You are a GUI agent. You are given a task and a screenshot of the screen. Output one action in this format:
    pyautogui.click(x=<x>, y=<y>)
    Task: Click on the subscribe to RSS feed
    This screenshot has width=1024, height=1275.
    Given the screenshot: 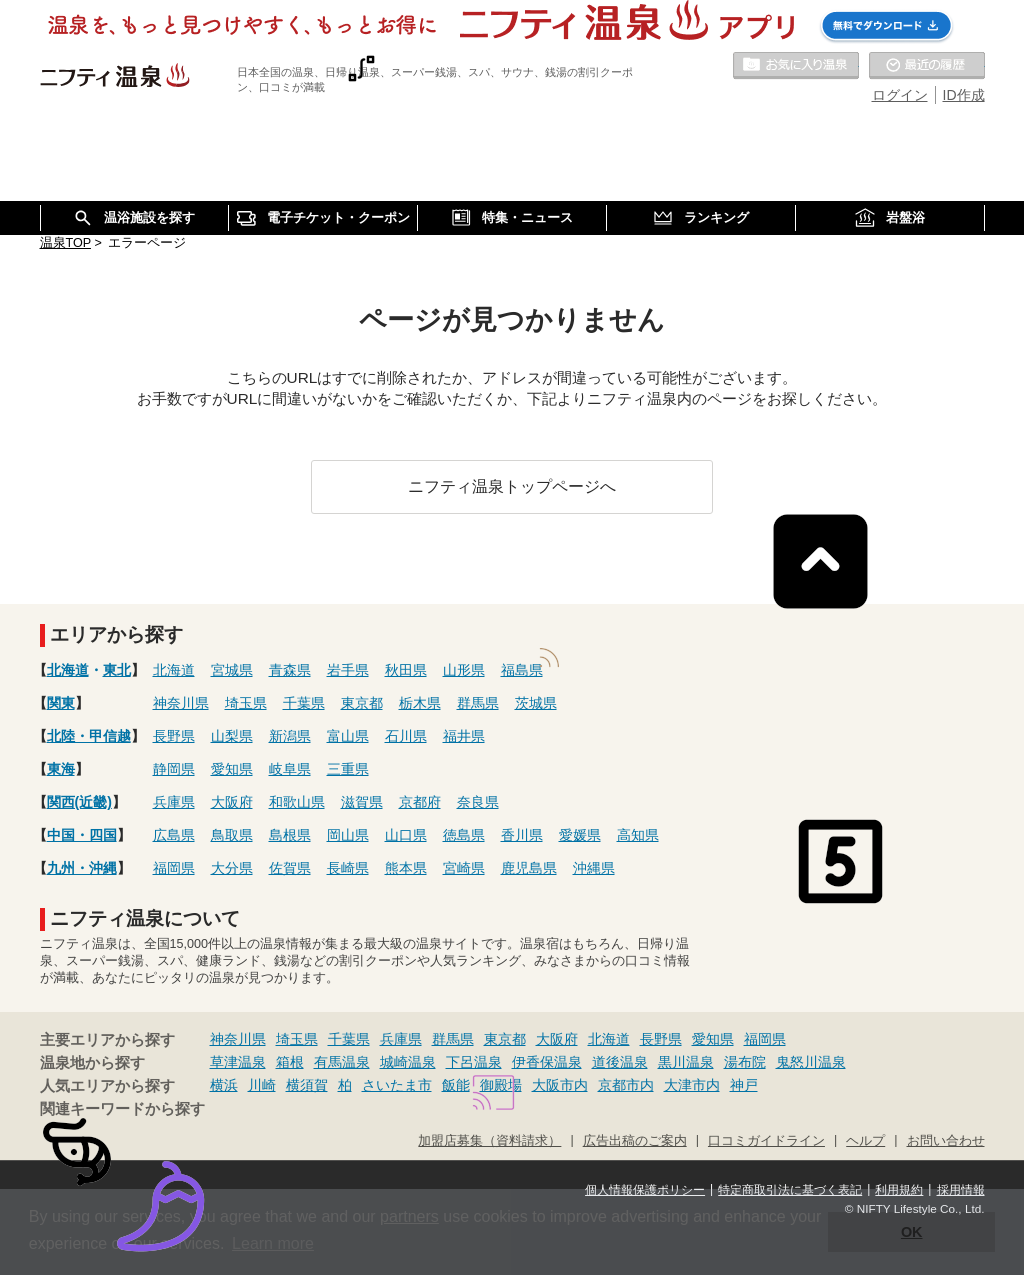 What is the action you would take?
    pyautogui.click(x=548, y=659)
    